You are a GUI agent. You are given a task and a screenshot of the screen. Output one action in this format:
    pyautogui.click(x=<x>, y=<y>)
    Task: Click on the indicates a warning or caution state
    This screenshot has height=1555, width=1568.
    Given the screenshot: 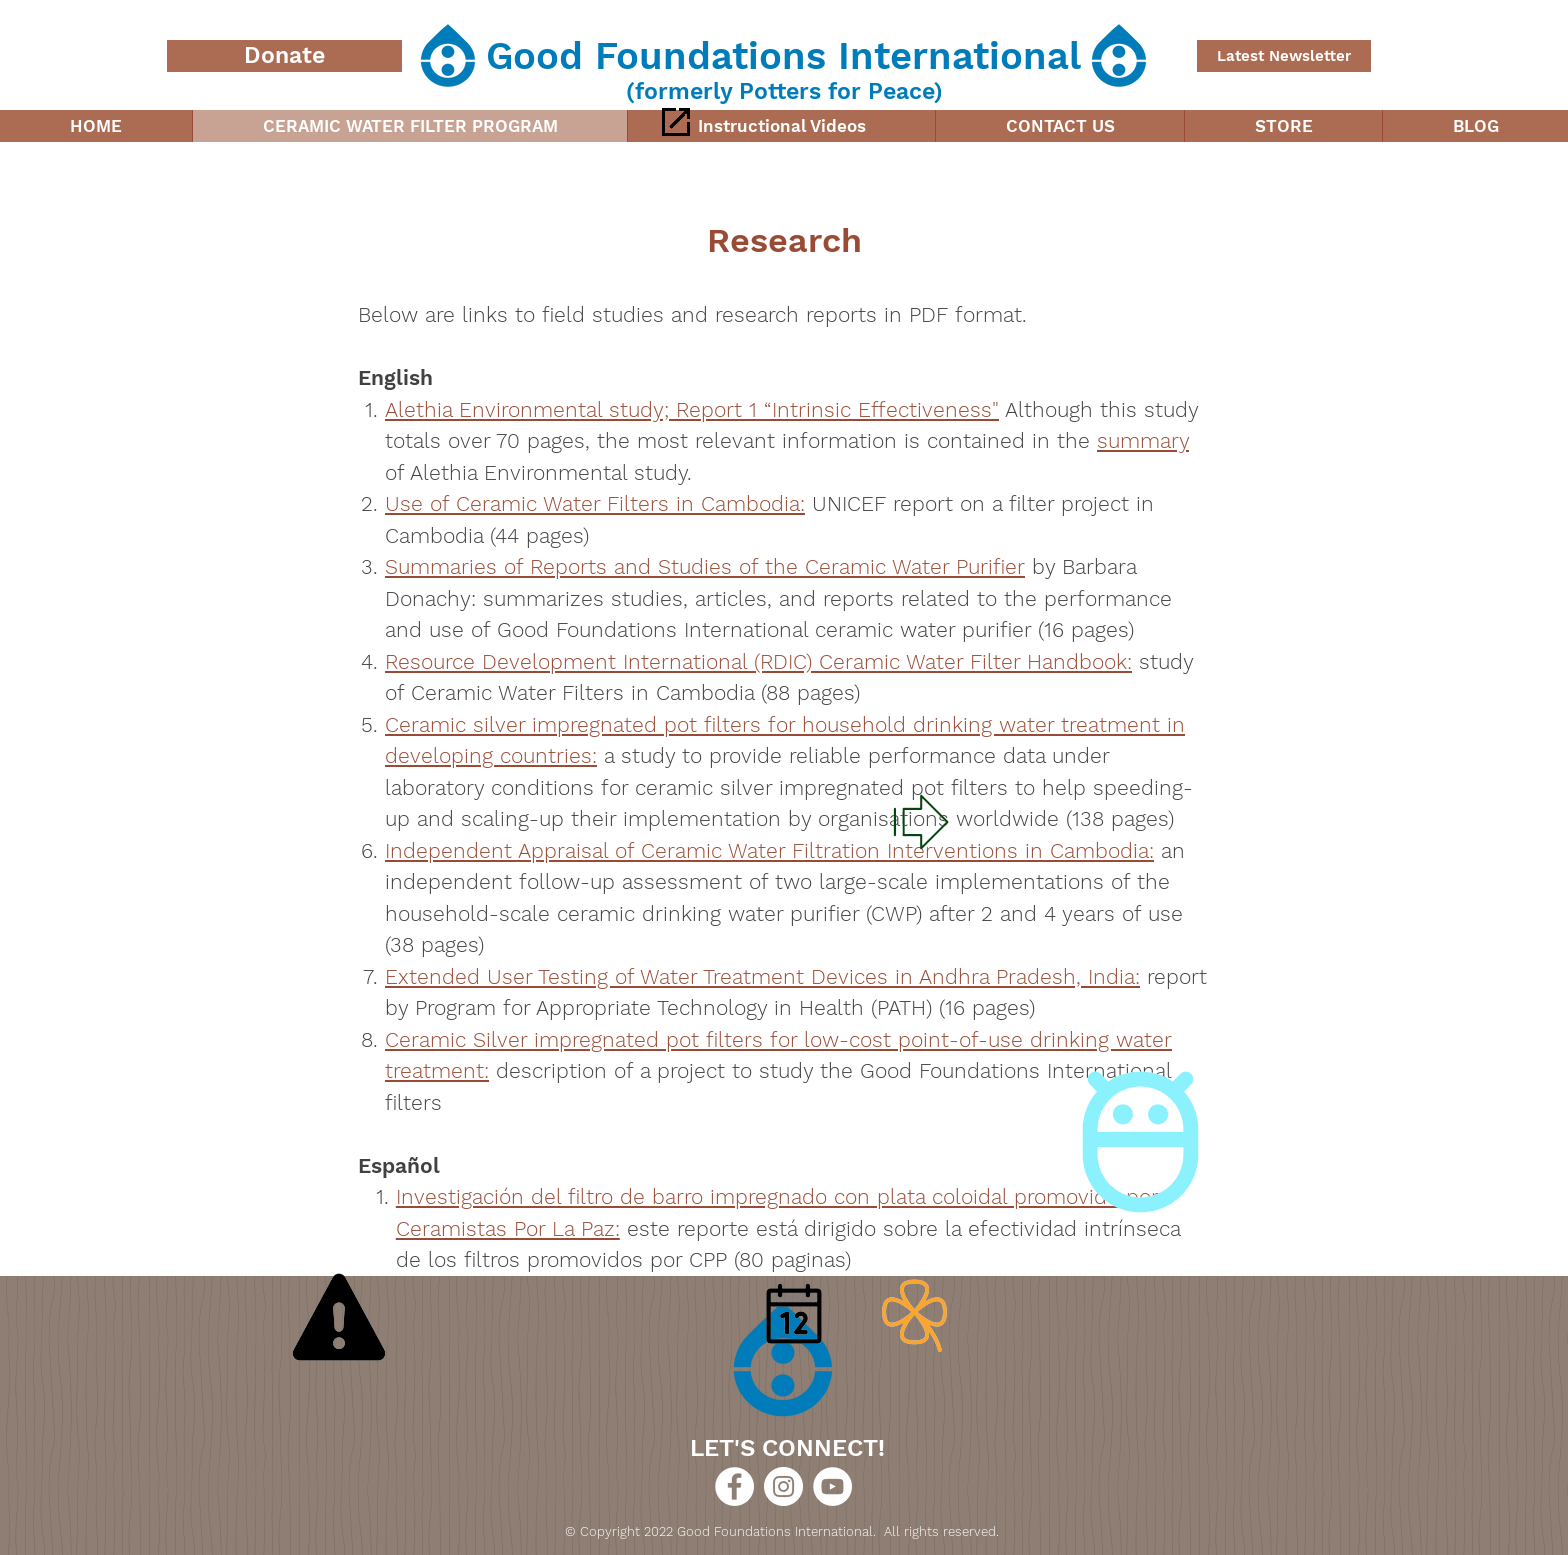 What is the action you would take?
    pyautogui.click(x=339, y=1320)
    